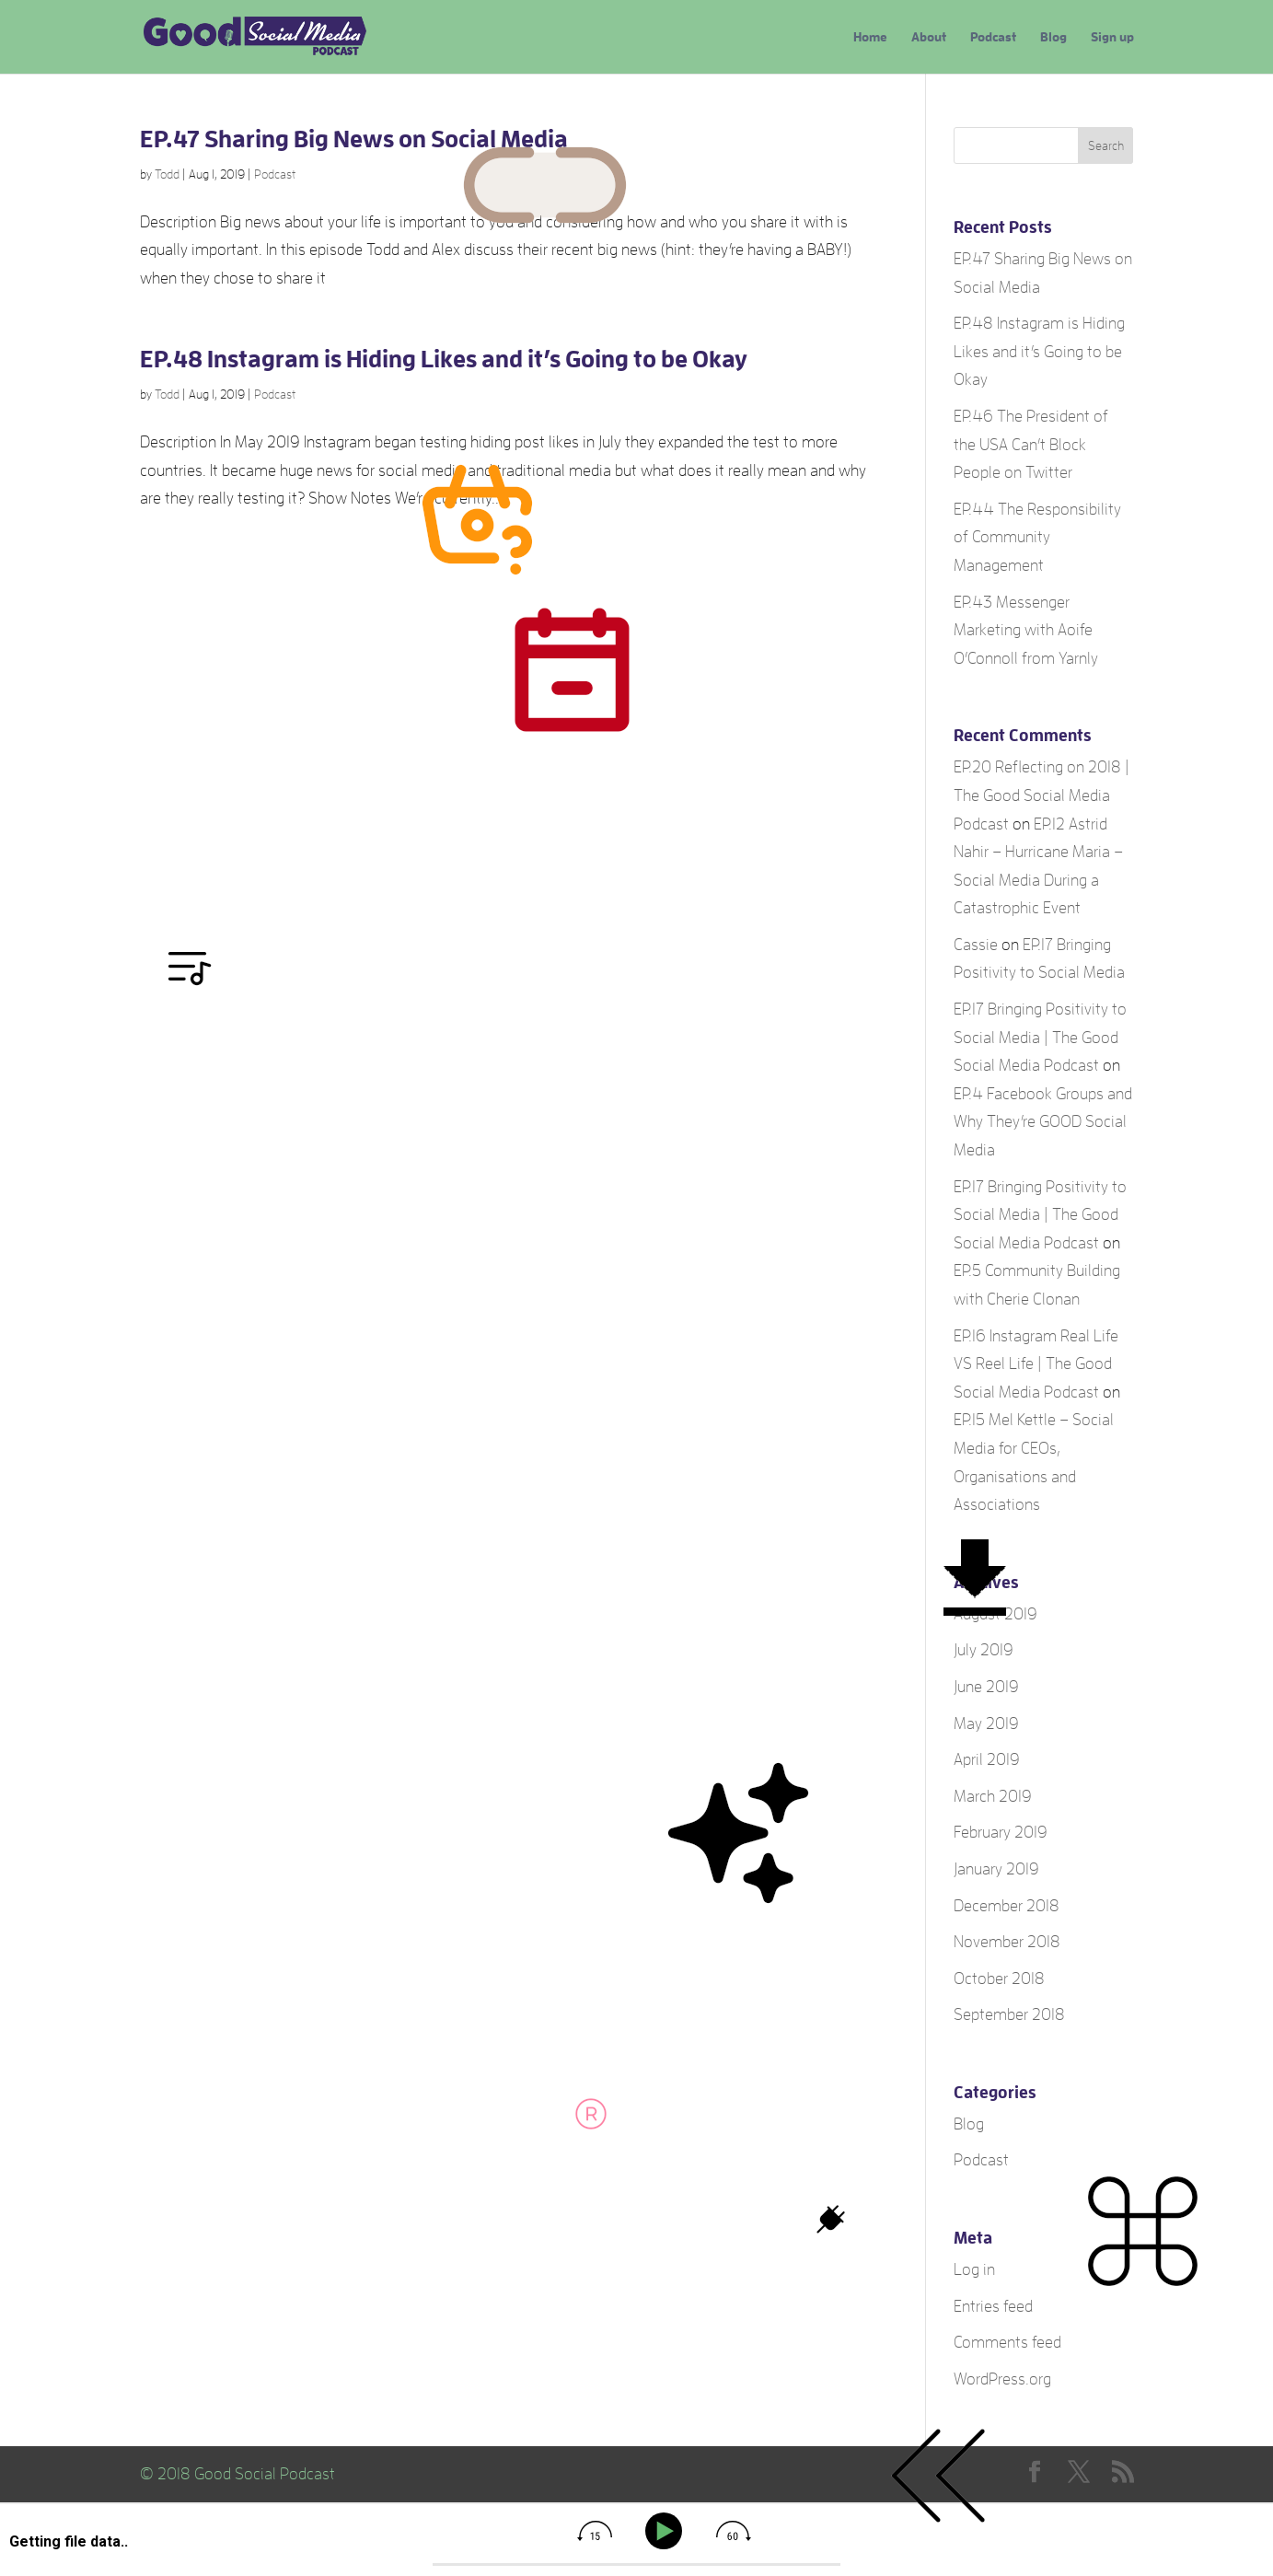 The width and height of the screenshot is (1273, 2576). I want to click on go back to the beginning, so click(943, 2476).